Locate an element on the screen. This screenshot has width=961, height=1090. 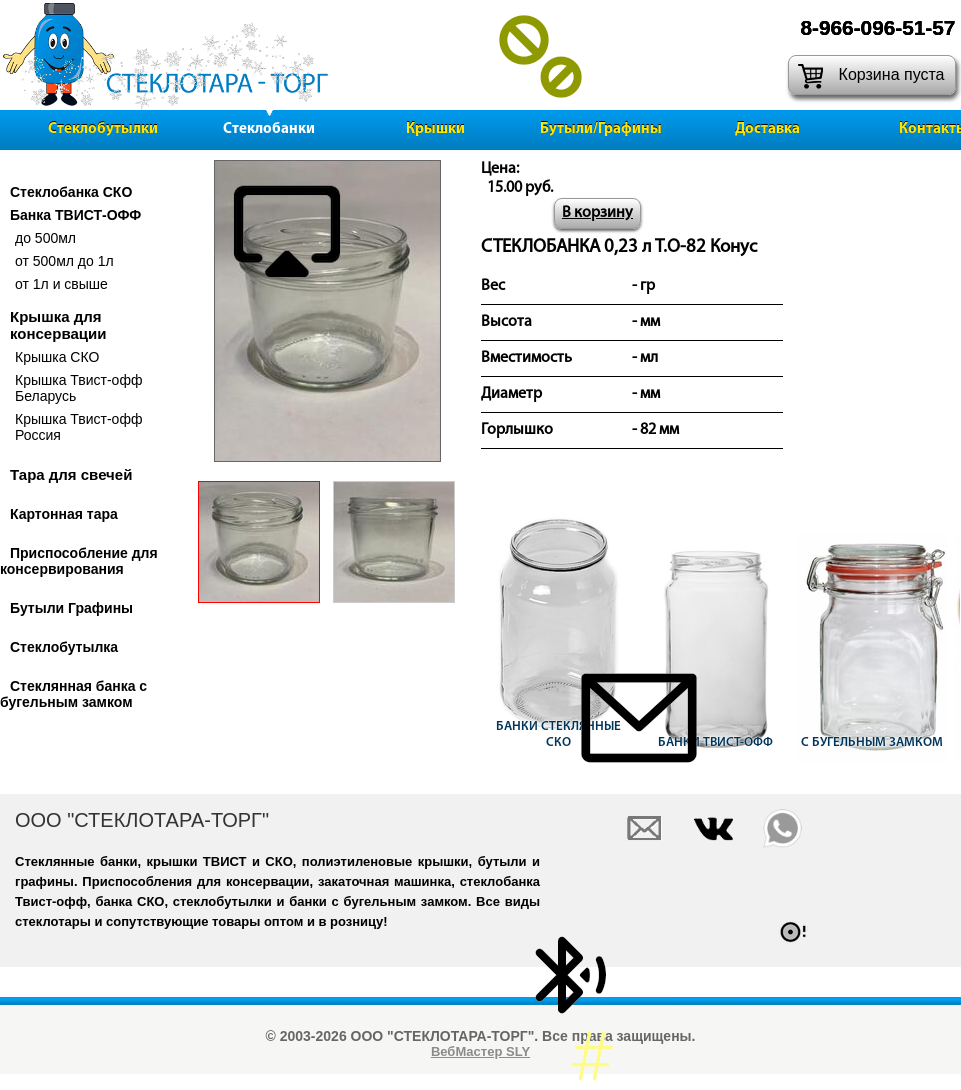
indicates storage disc is full is located at coordinates (793, 932).